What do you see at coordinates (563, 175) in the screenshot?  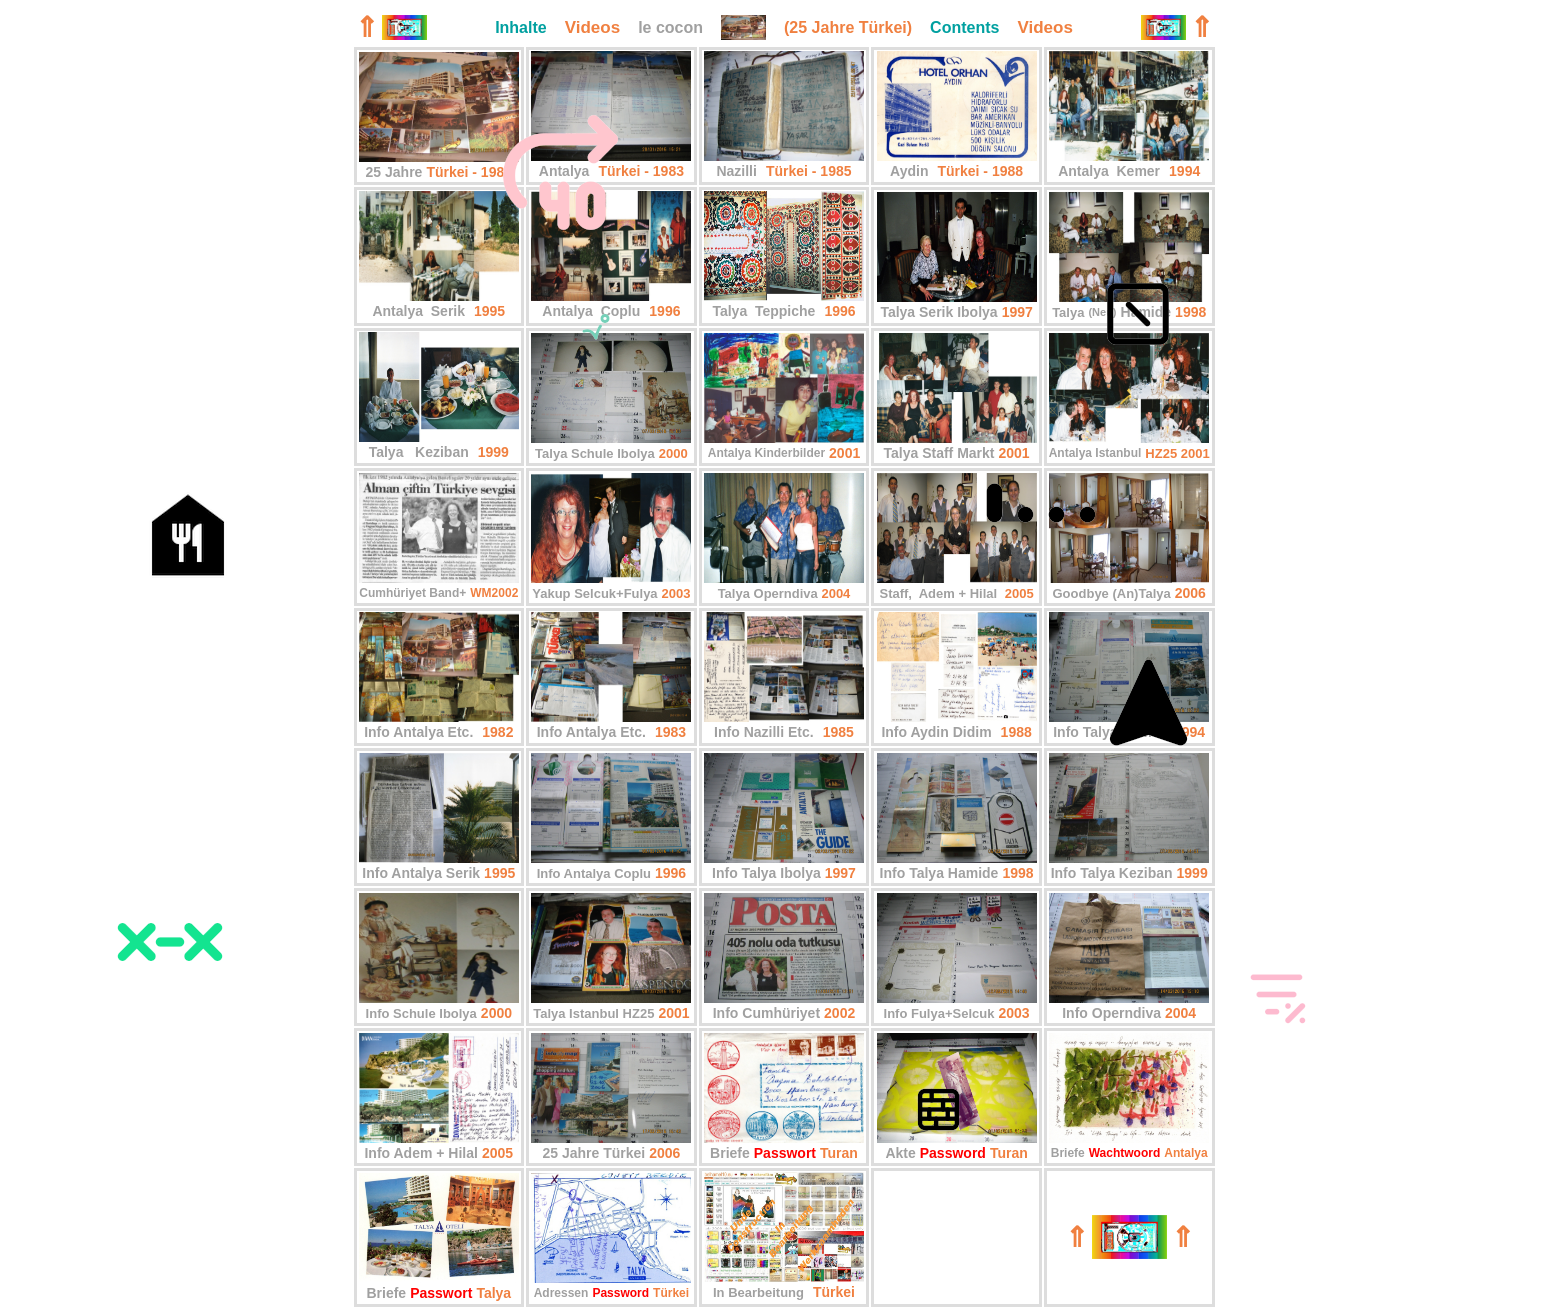 I see `skip forward 40 seconds` at bounding box center [563, 175].